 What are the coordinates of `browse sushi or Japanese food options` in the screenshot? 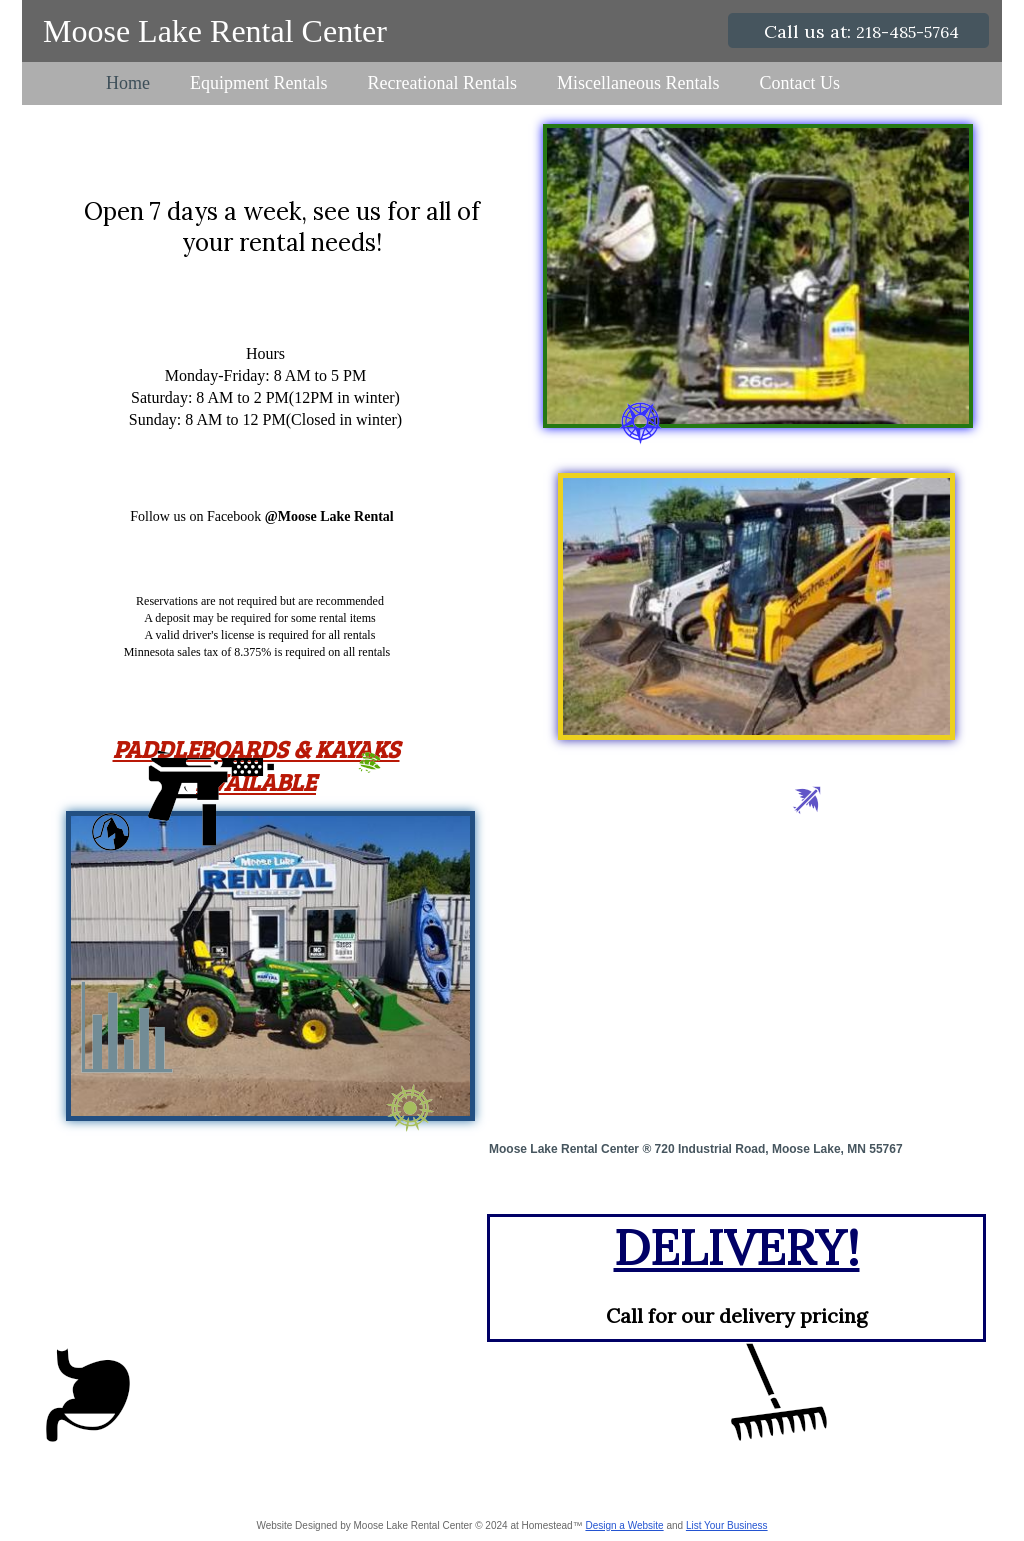 It's located at (369, 762).